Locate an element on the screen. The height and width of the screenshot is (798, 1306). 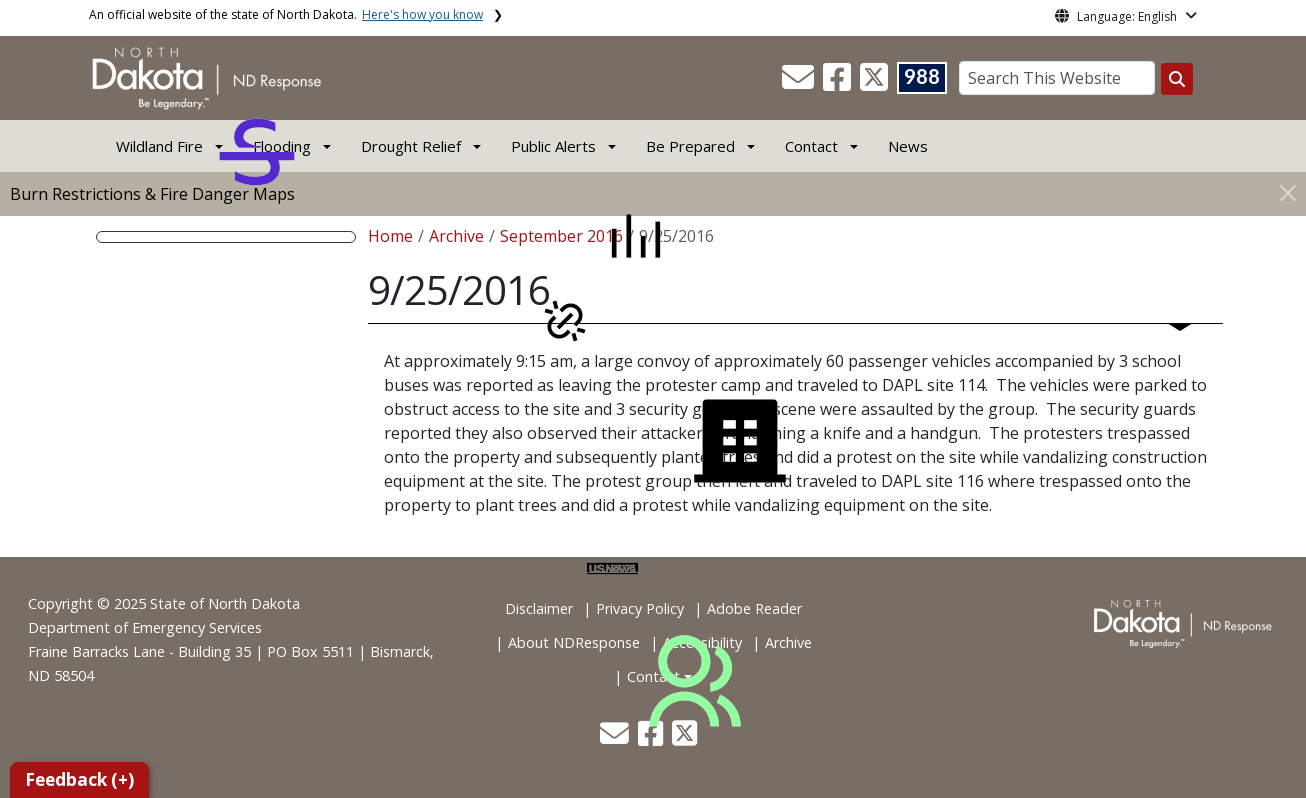
unlink or break a connected URL is located at coordinates (565, 321).